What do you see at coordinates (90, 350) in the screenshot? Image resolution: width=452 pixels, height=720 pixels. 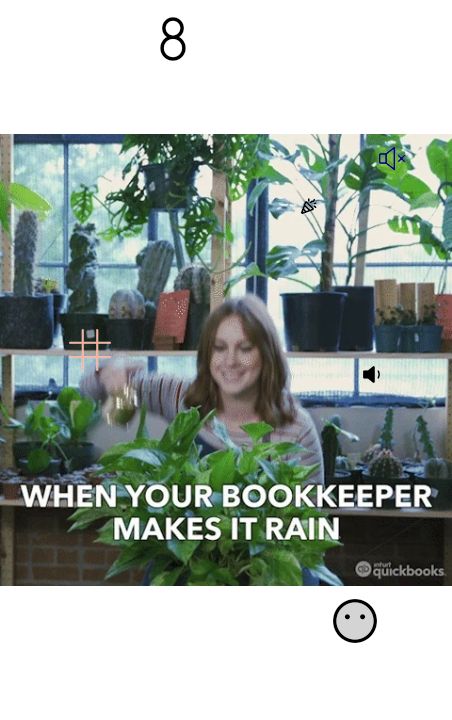 I see `add or view hashtags` at bounding box center [90, 350].